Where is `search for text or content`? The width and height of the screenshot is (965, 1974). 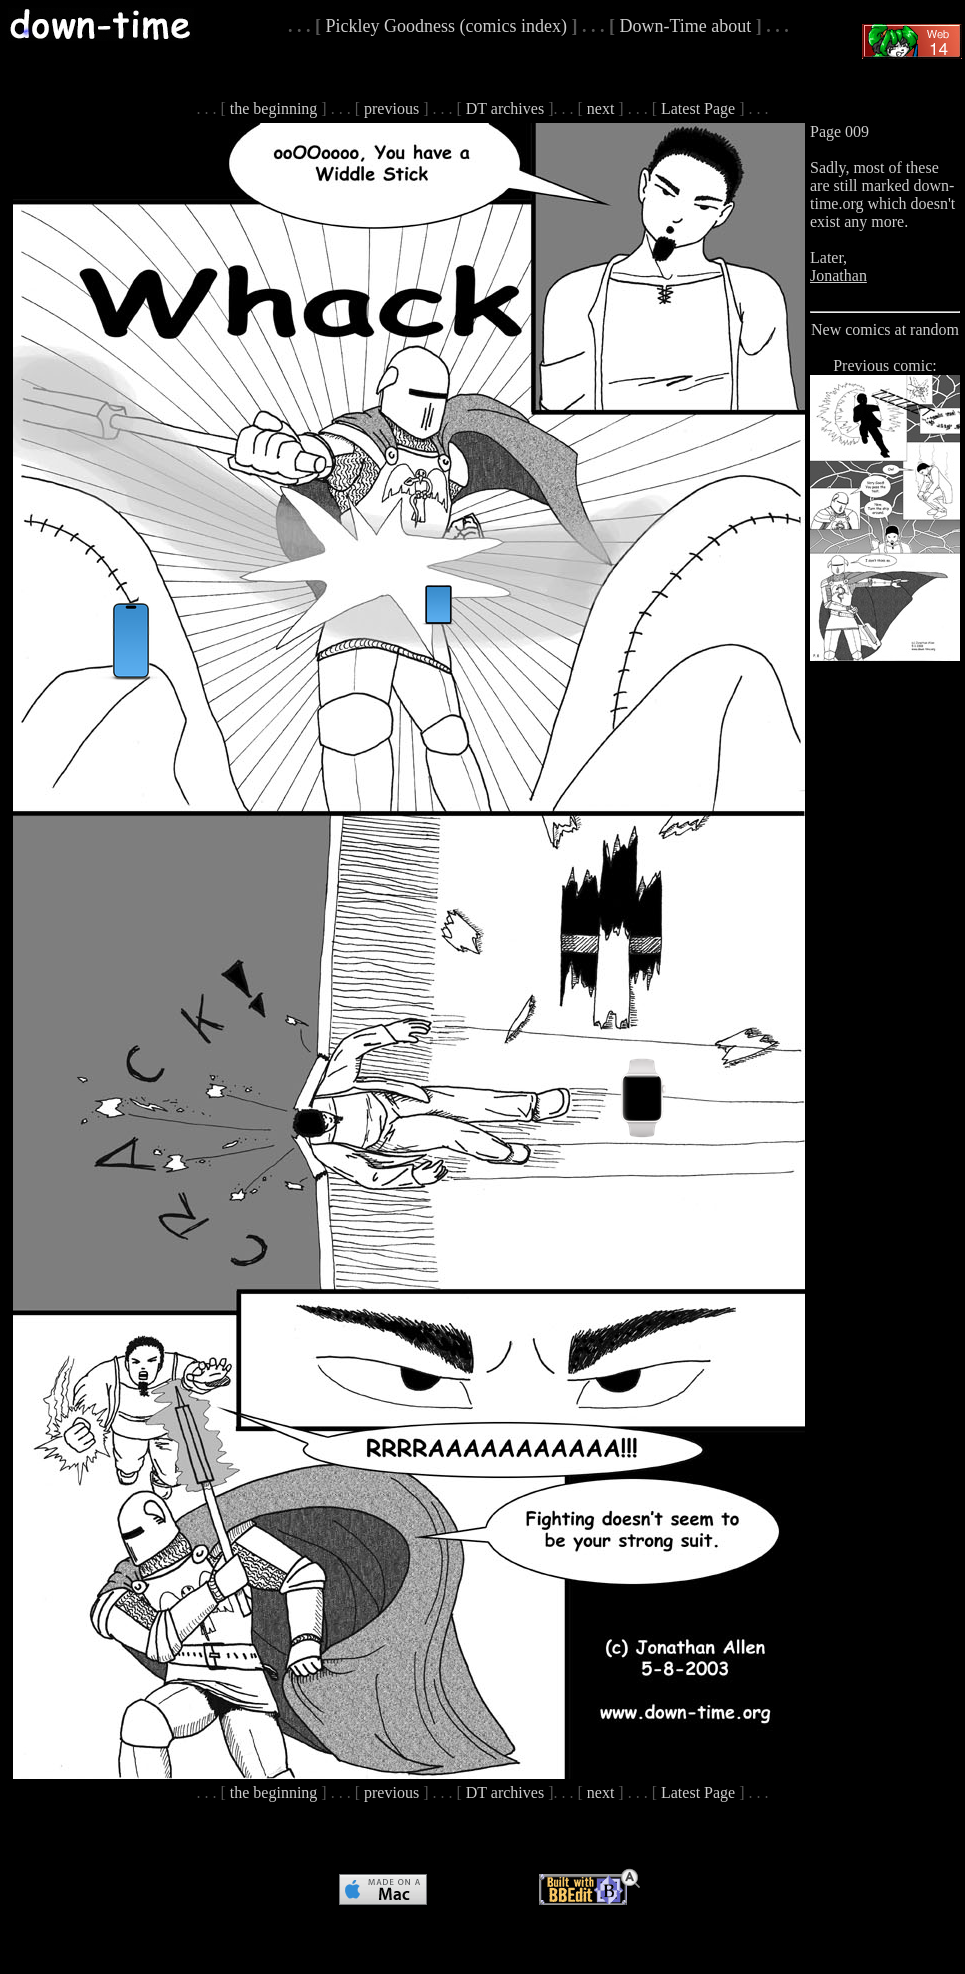 search for text or content is located at coordinates (630, 1878).